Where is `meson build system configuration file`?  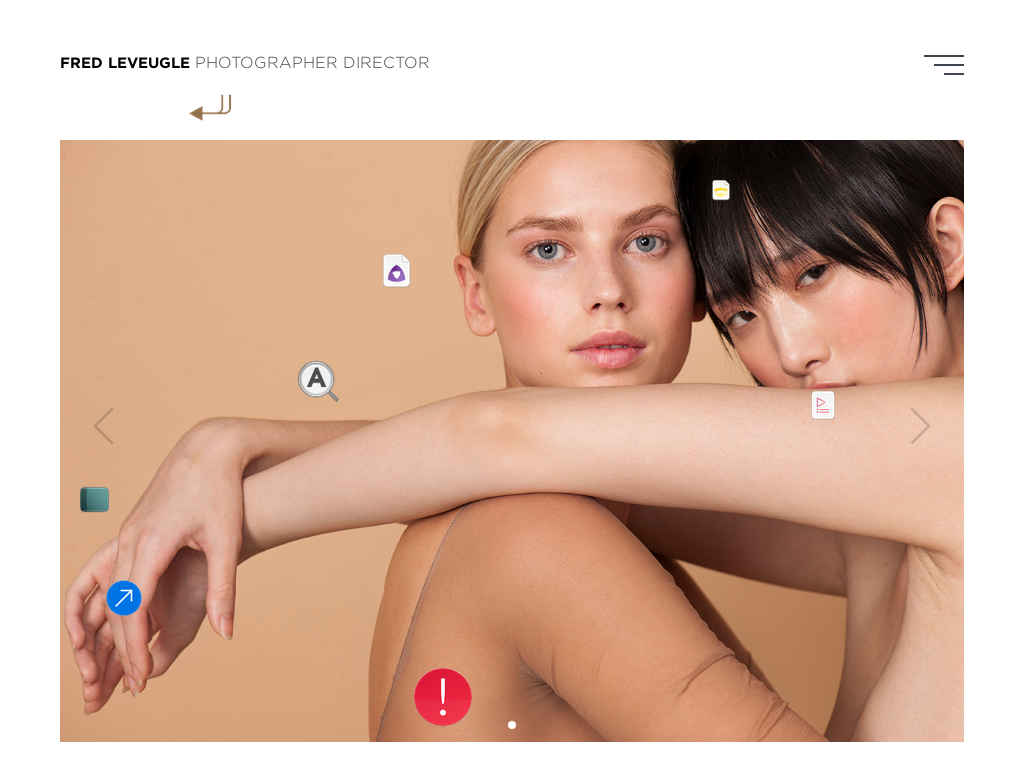 meson build system configuration file is located at coordinates (396, 270).